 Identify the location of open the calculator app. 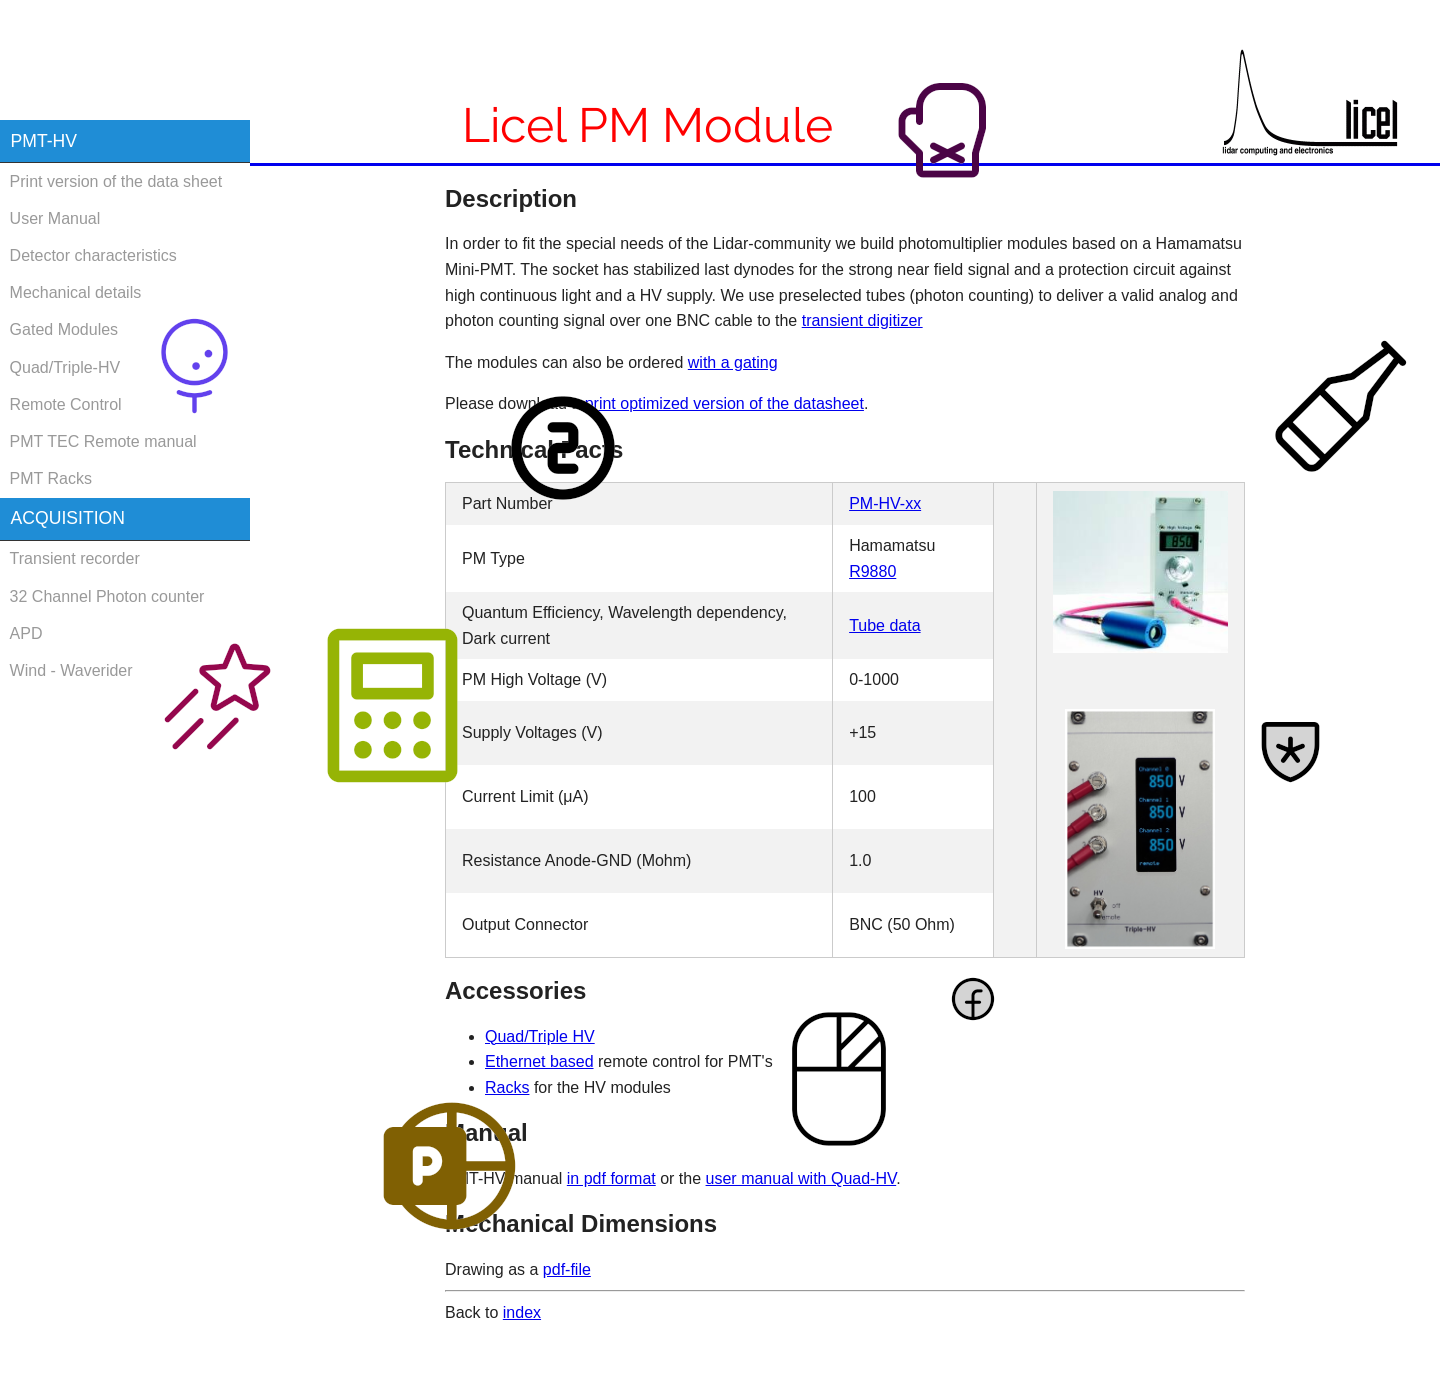
(392, 705).